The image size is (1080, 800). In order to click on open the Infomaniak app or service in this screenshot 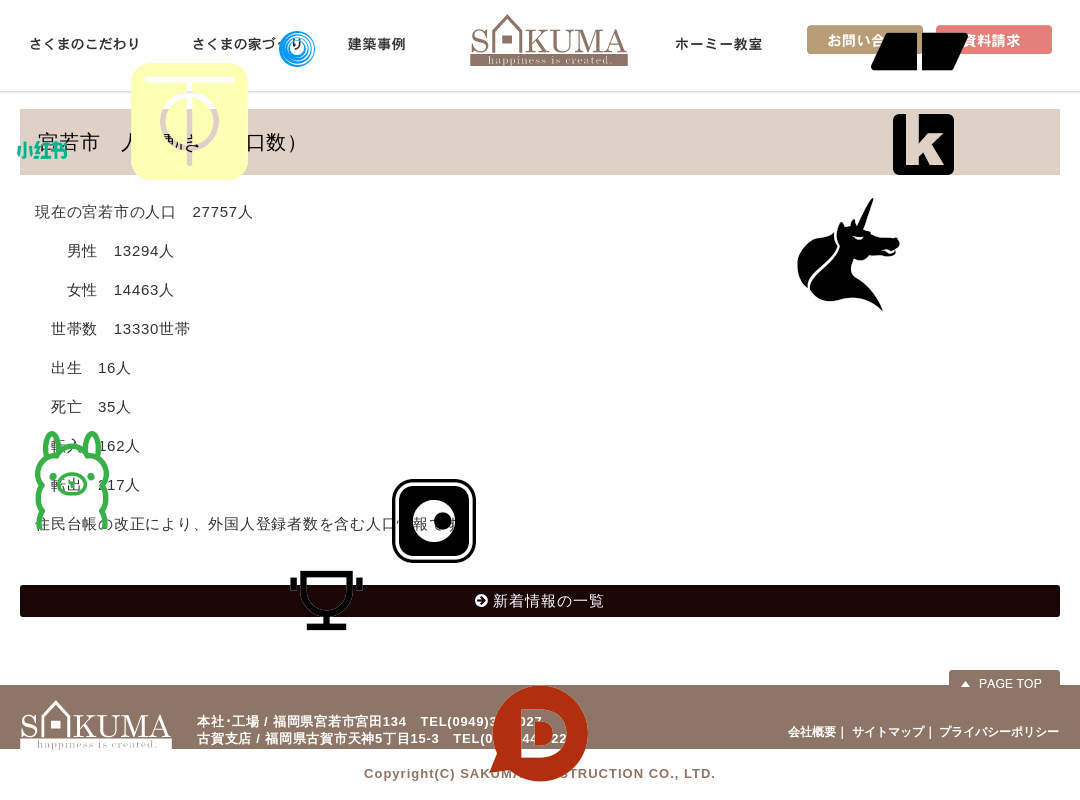, I will do `click(923, 144)`.